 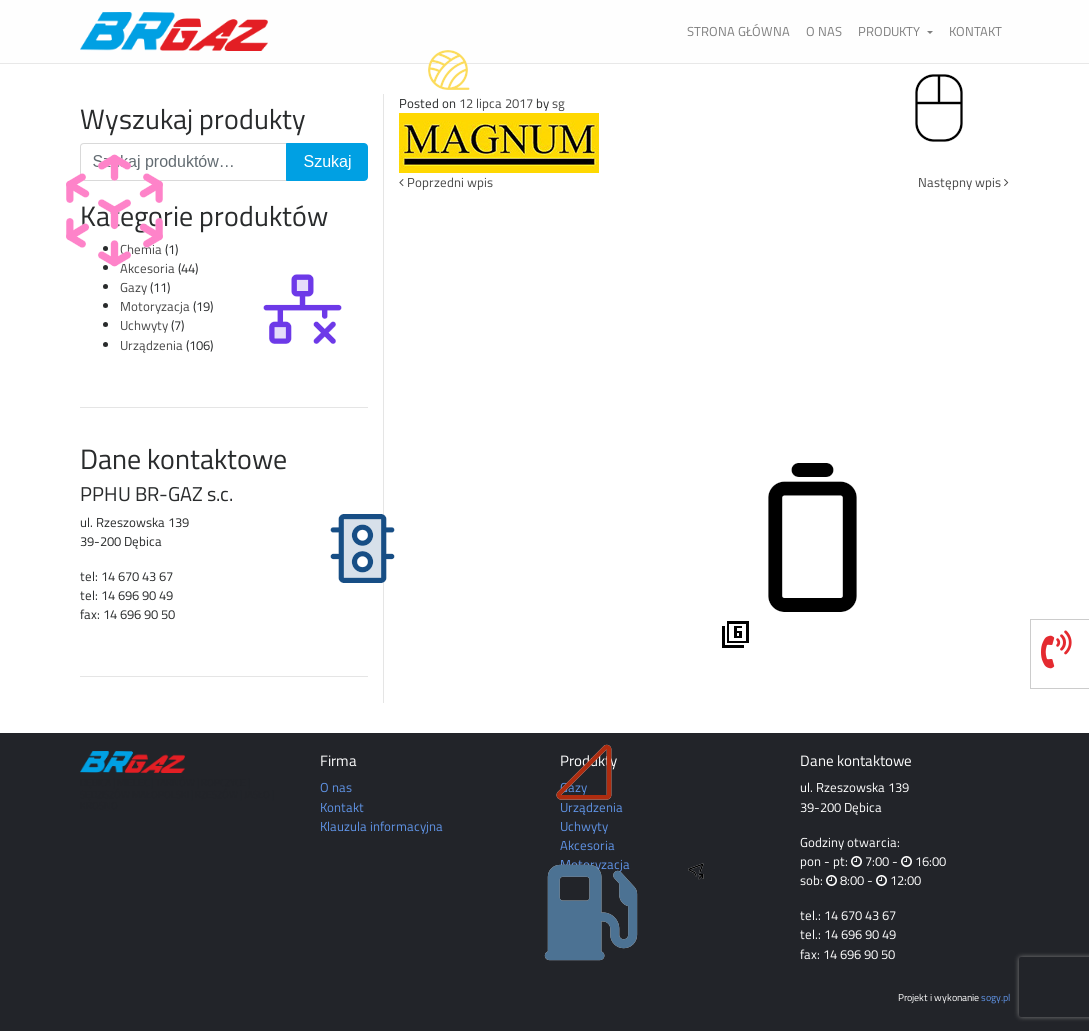 What do you see at coordinates (448, 70) in the screenshot?
I see `access knitting or crochet projects` at bounding box center [448, 70].